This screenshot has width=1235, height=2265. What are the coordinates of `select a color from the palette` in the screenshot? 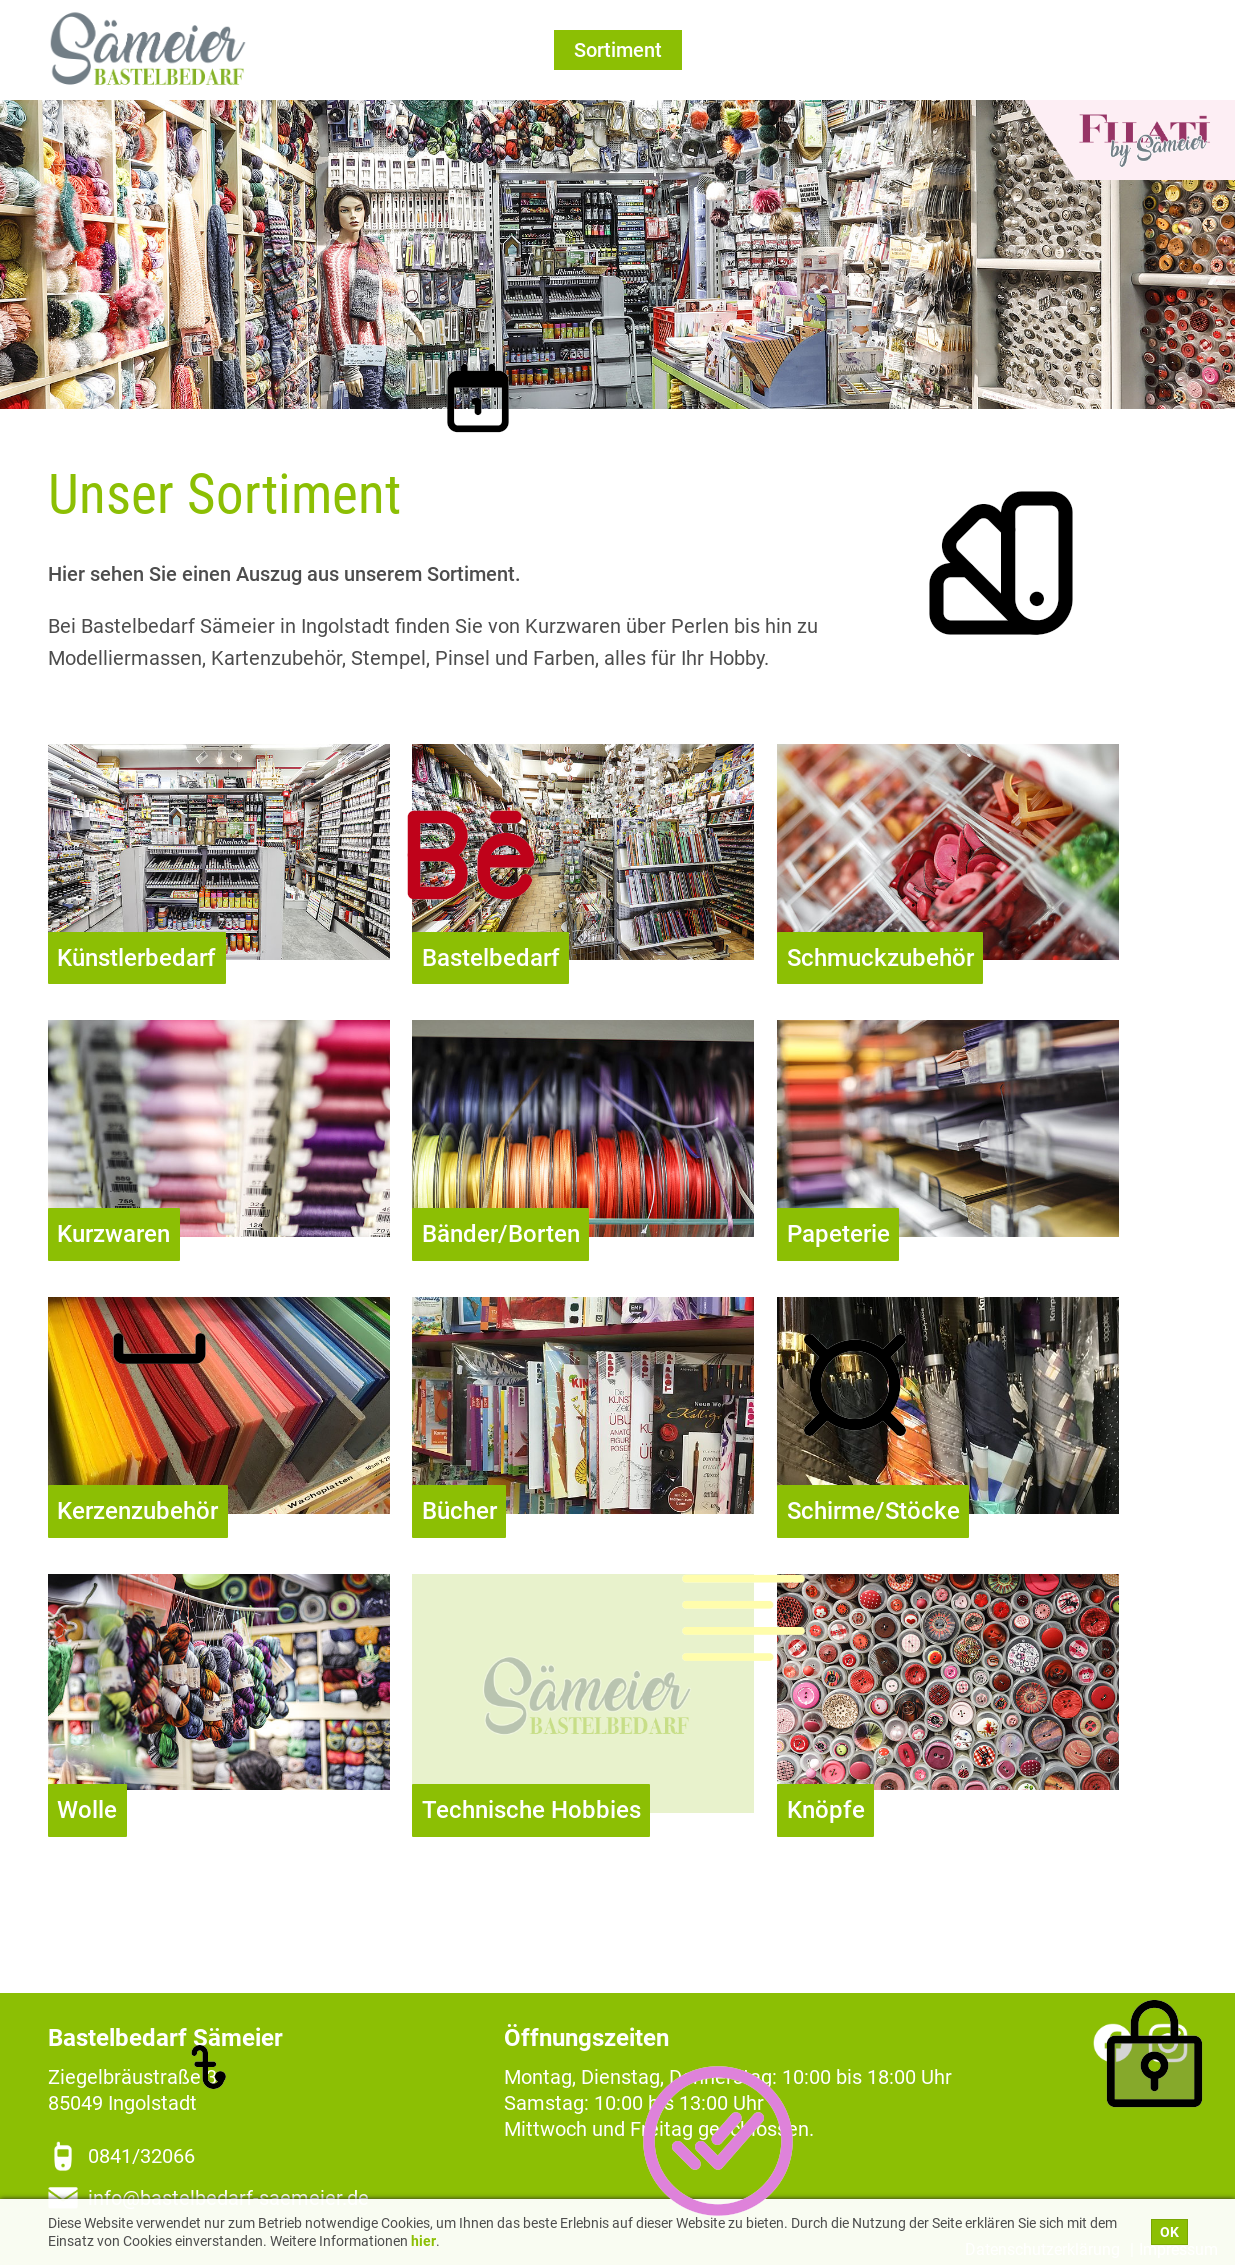 It's located at (1001, 563).